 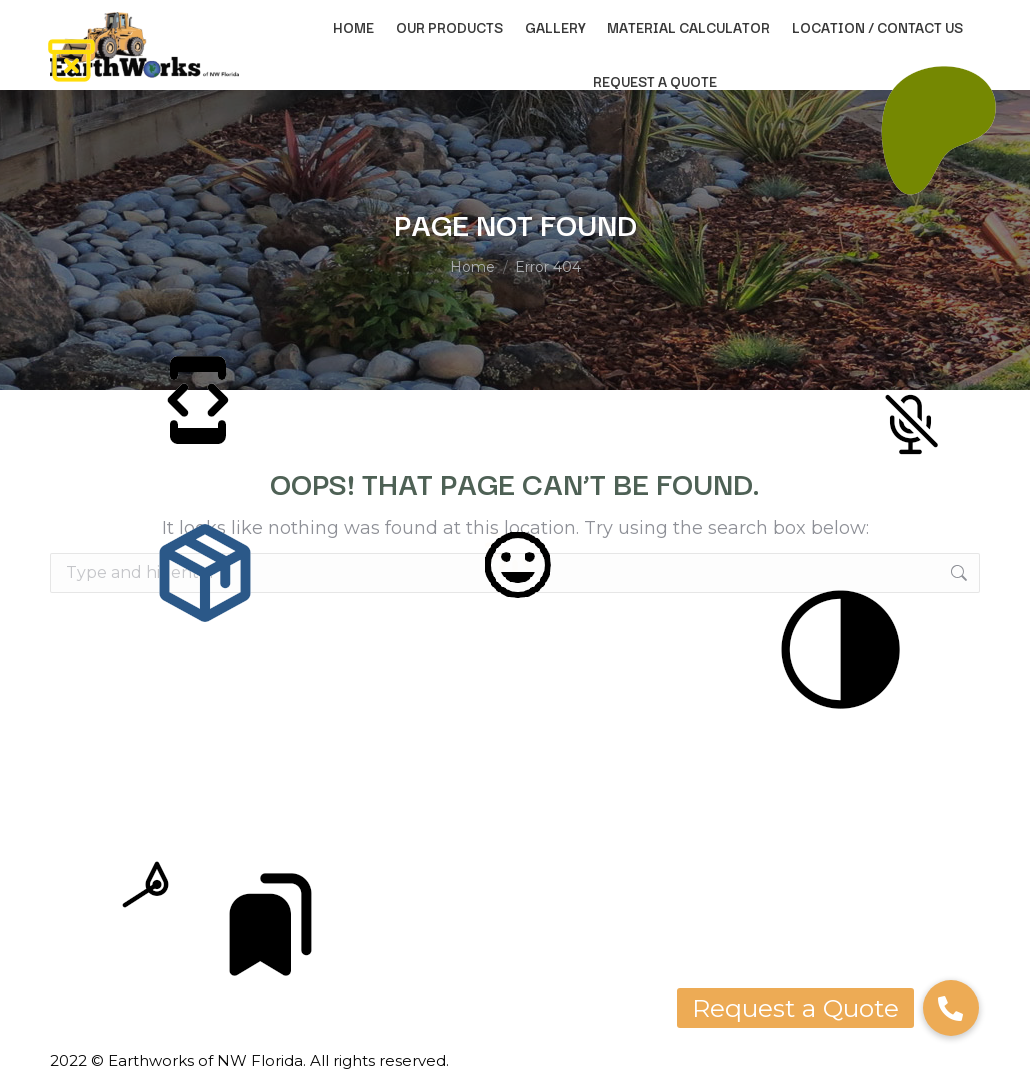 I want to click on view your saved bookmarks, so click(x=270, y=924).